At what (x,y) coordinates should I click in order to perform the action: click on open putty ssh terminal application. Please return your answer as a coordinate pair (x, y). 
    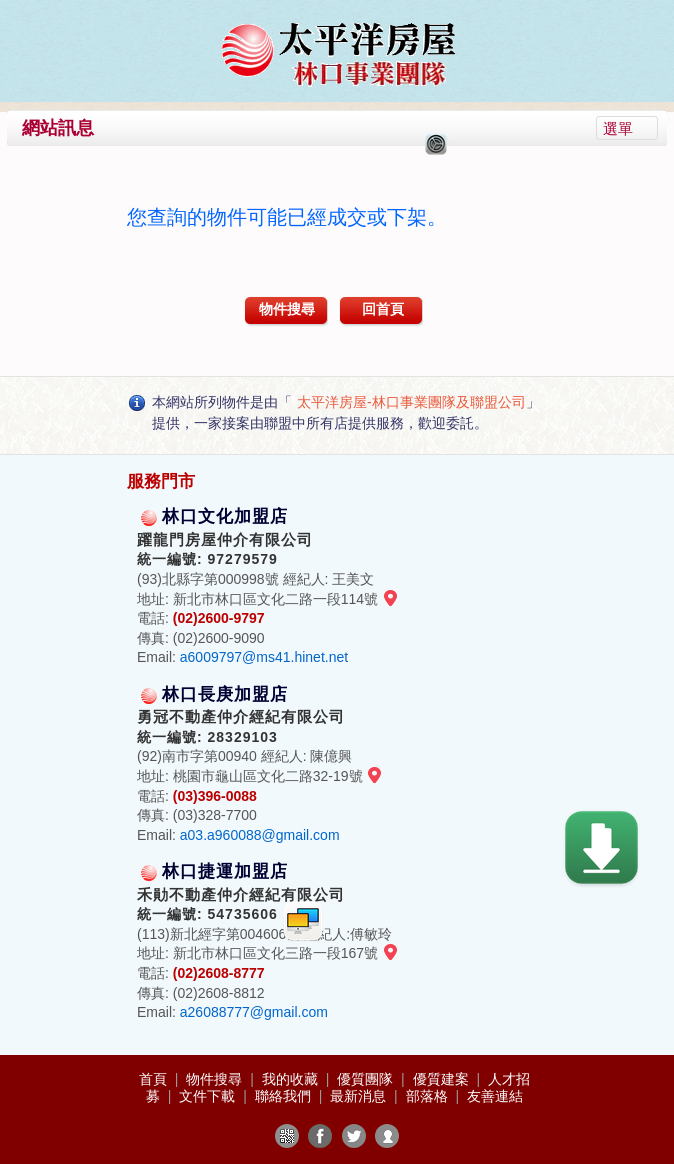
    Looking at the image, I should click on (303, 921).